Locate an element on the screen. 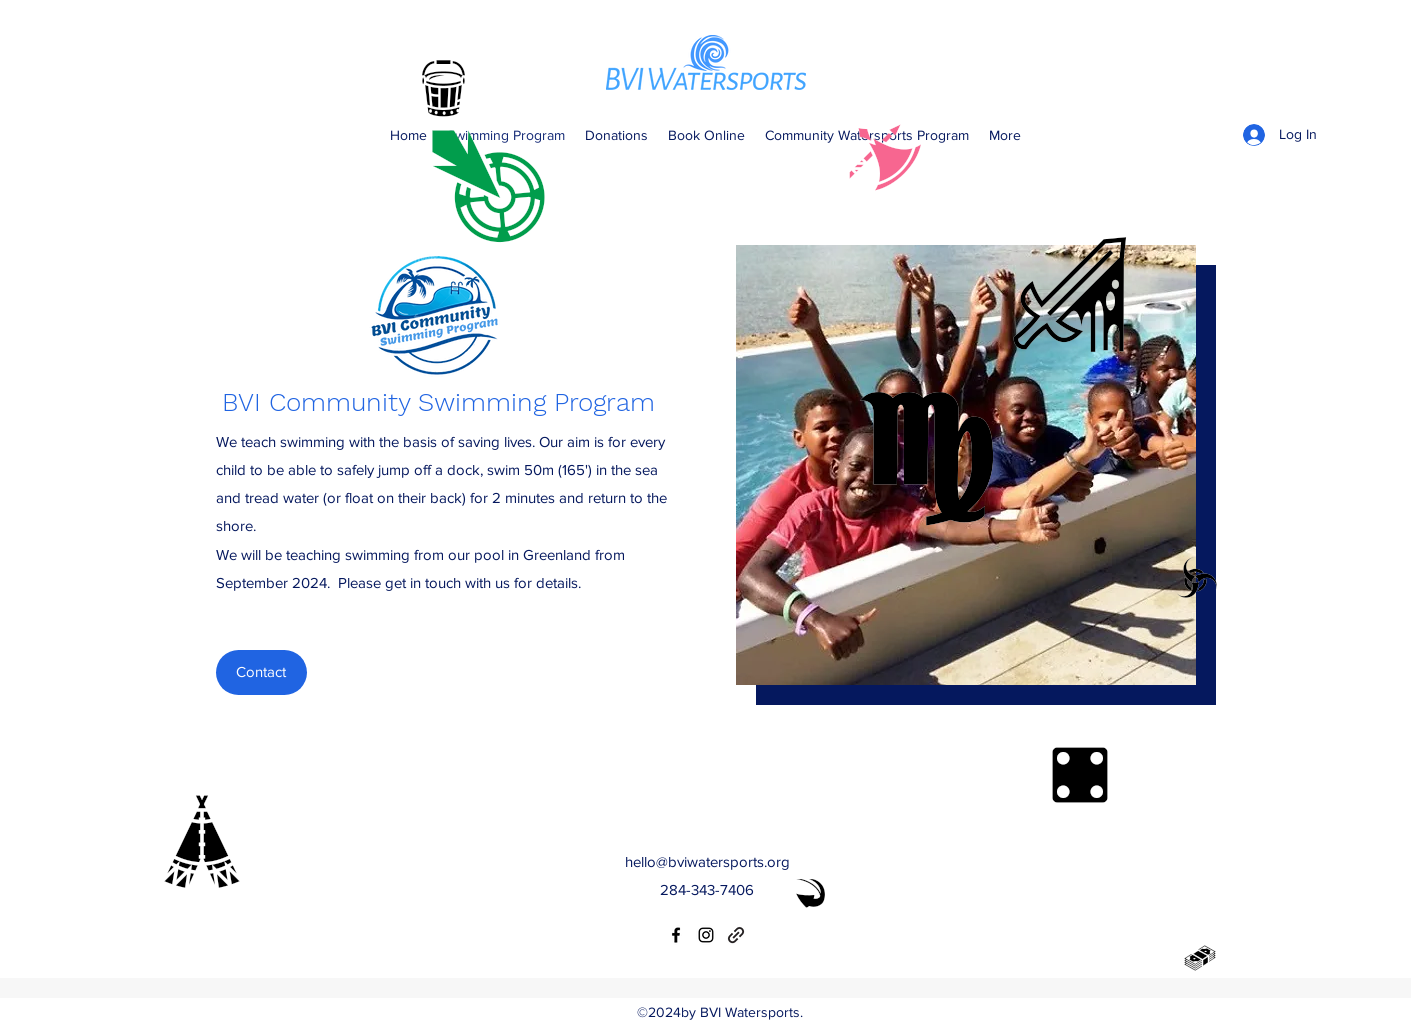 Image resolution: width=1411 pixels, height=1025 pixels. indicates a critical hit or bleeding damage effect is located at coordinates (1069, 293).